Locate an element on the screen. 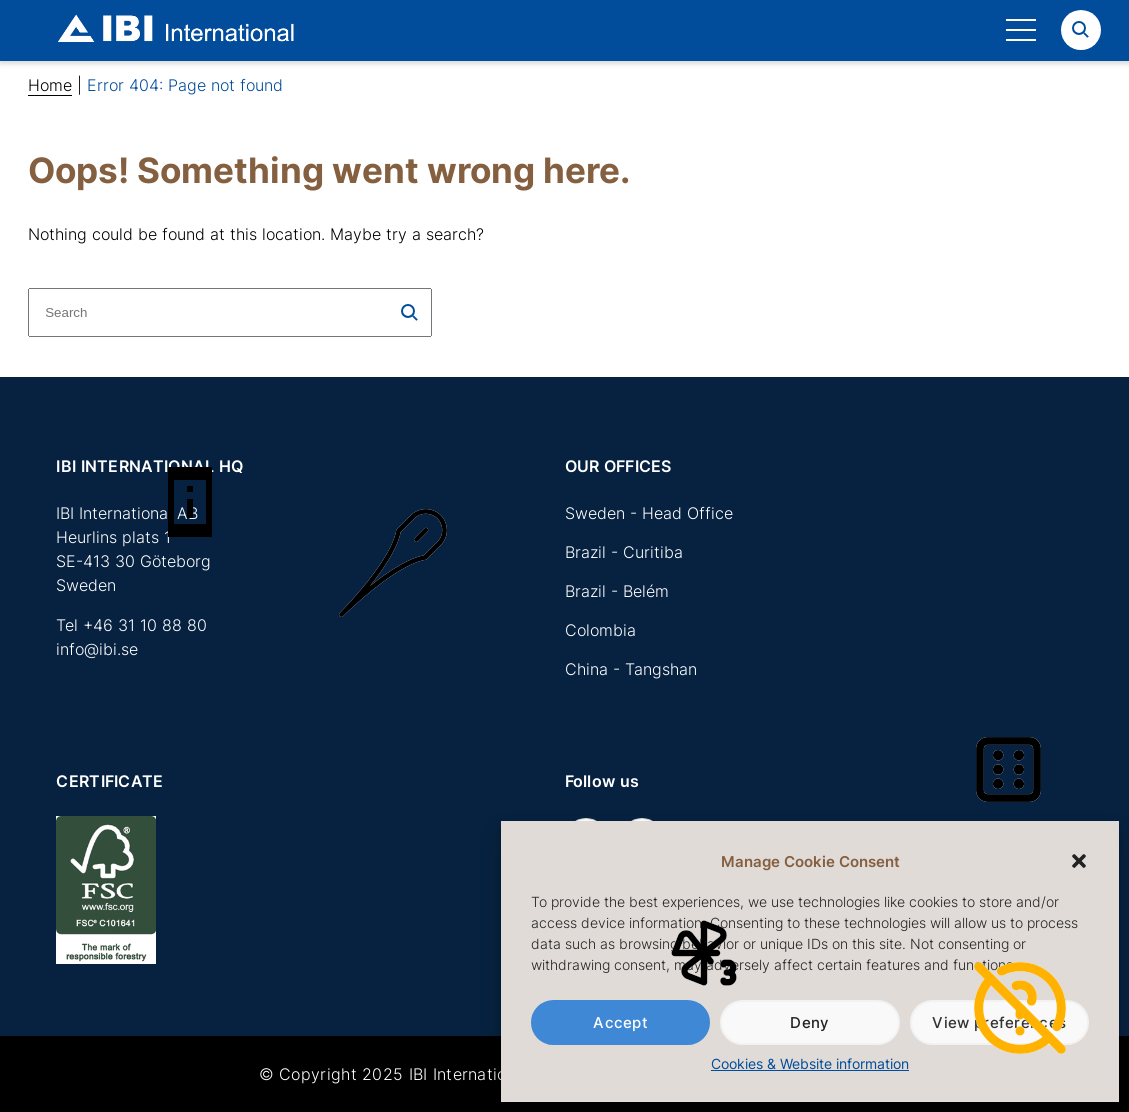 Image resolution: width=1129 pixels, height=1112 pixels. set car fan speed to level 3 is located at coordinates (704, 953).